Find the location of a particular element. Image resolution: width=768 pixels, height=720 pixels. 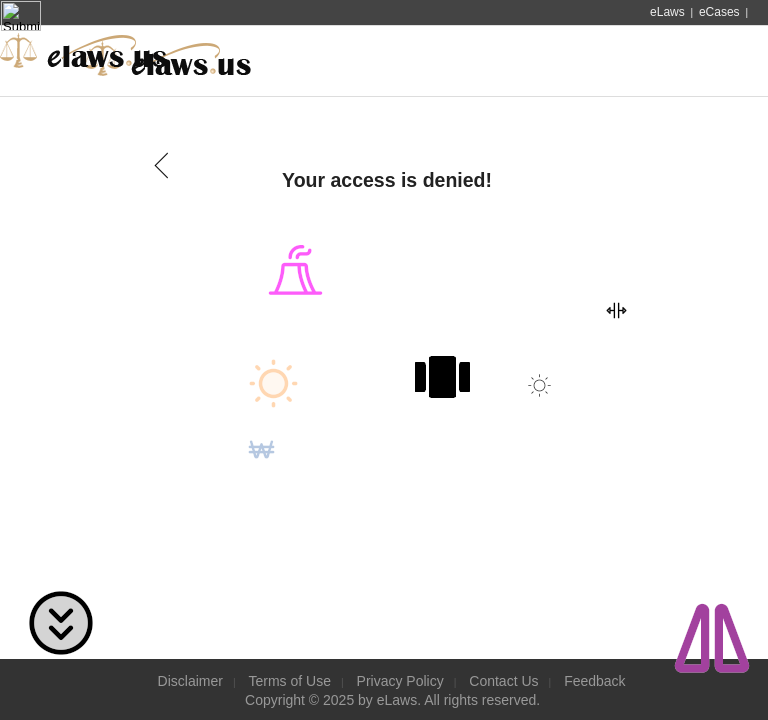

switch to light mode is located at coordinates (539, 385).